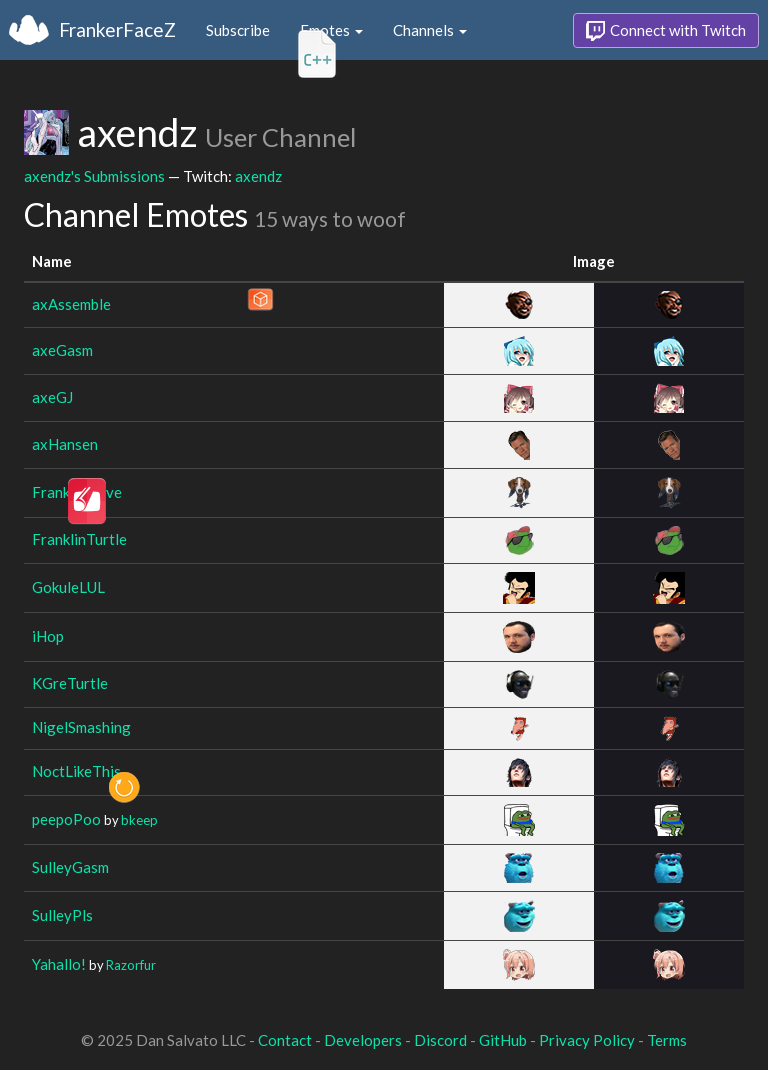  I want to click on a C++ source code file, so click(317, 54).